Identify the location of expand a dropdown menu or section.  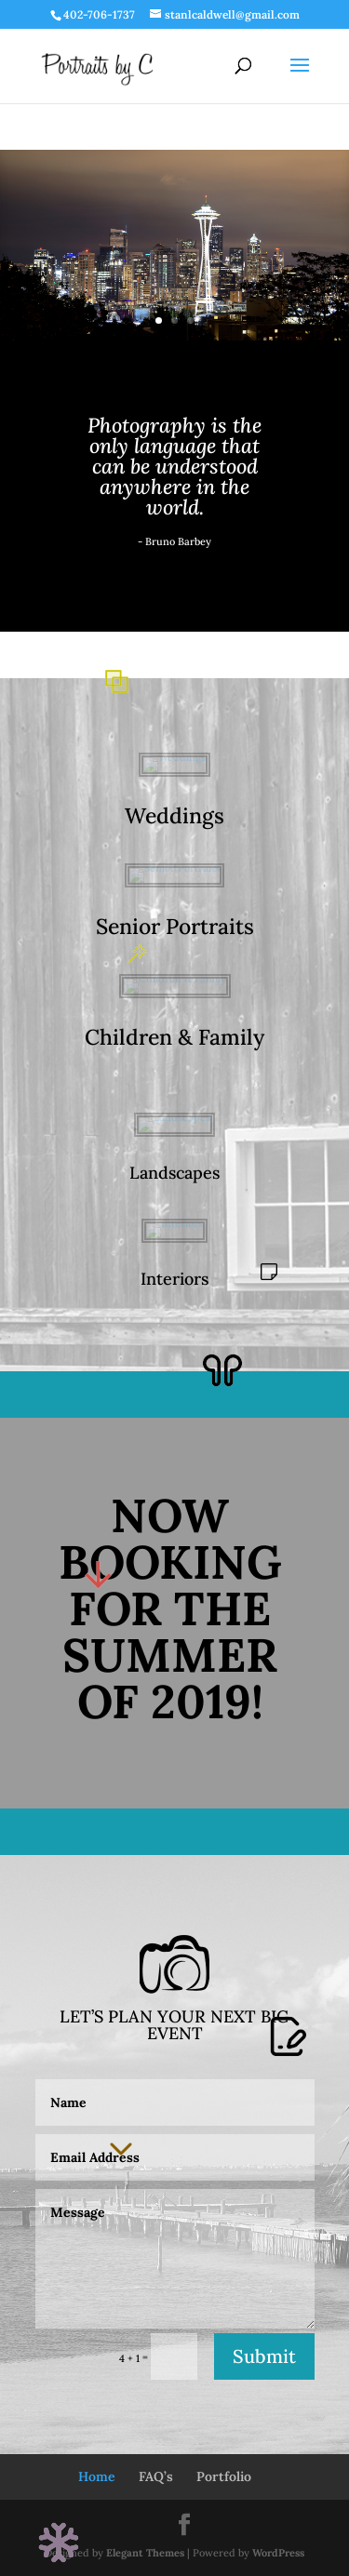
(121, 2149).